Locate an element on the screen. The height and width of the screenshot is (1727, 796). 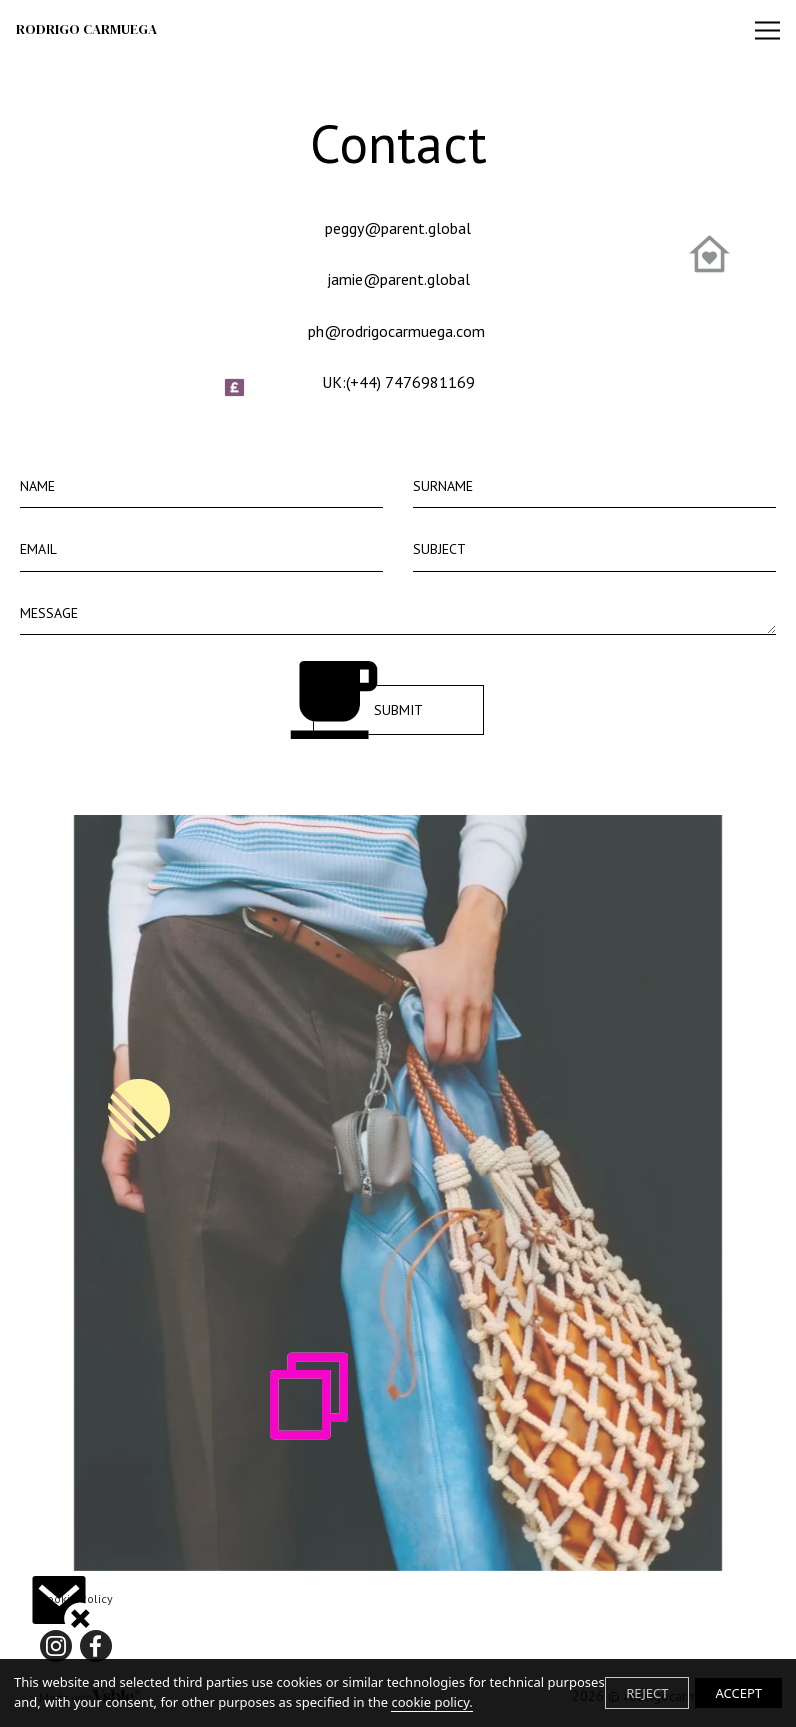
copy file to clipboard is located at coordinates (309, 1396).